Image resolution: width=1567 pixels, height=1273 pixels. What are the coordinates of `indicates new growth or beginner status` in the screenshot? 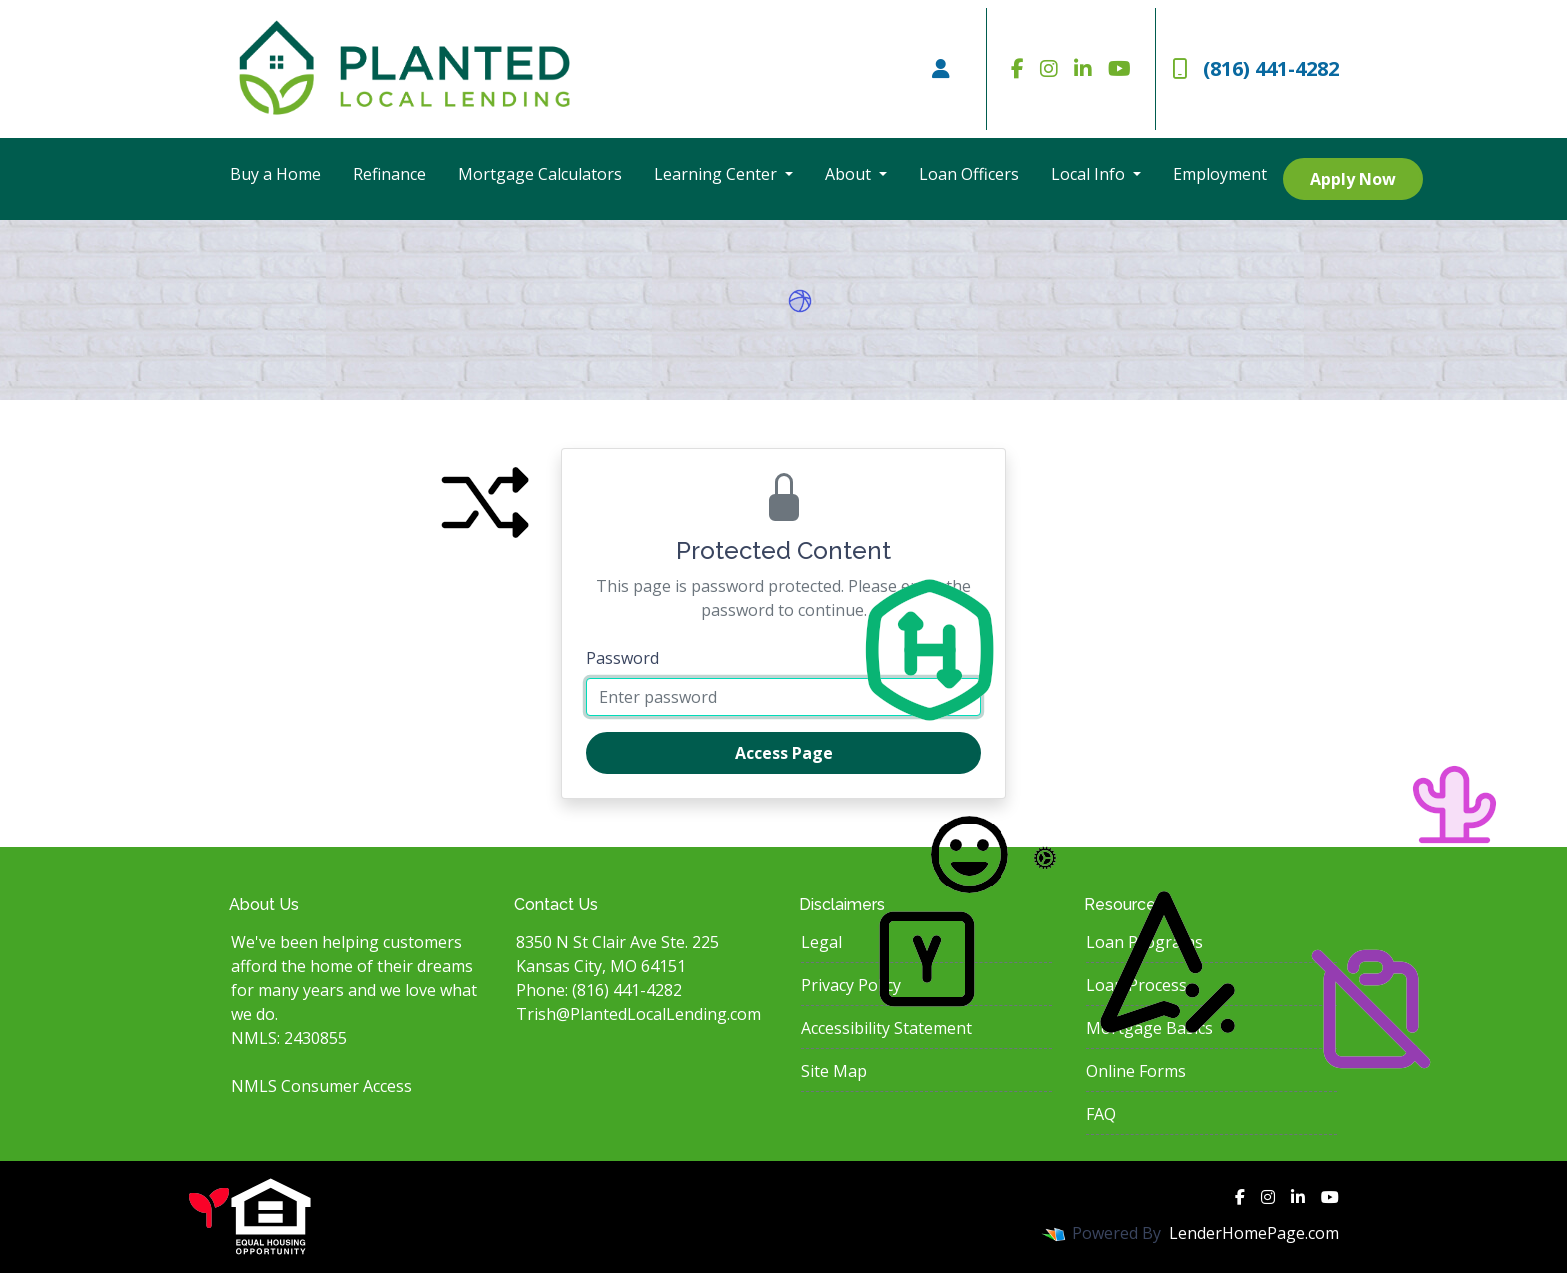 It's located at (209, 1208).